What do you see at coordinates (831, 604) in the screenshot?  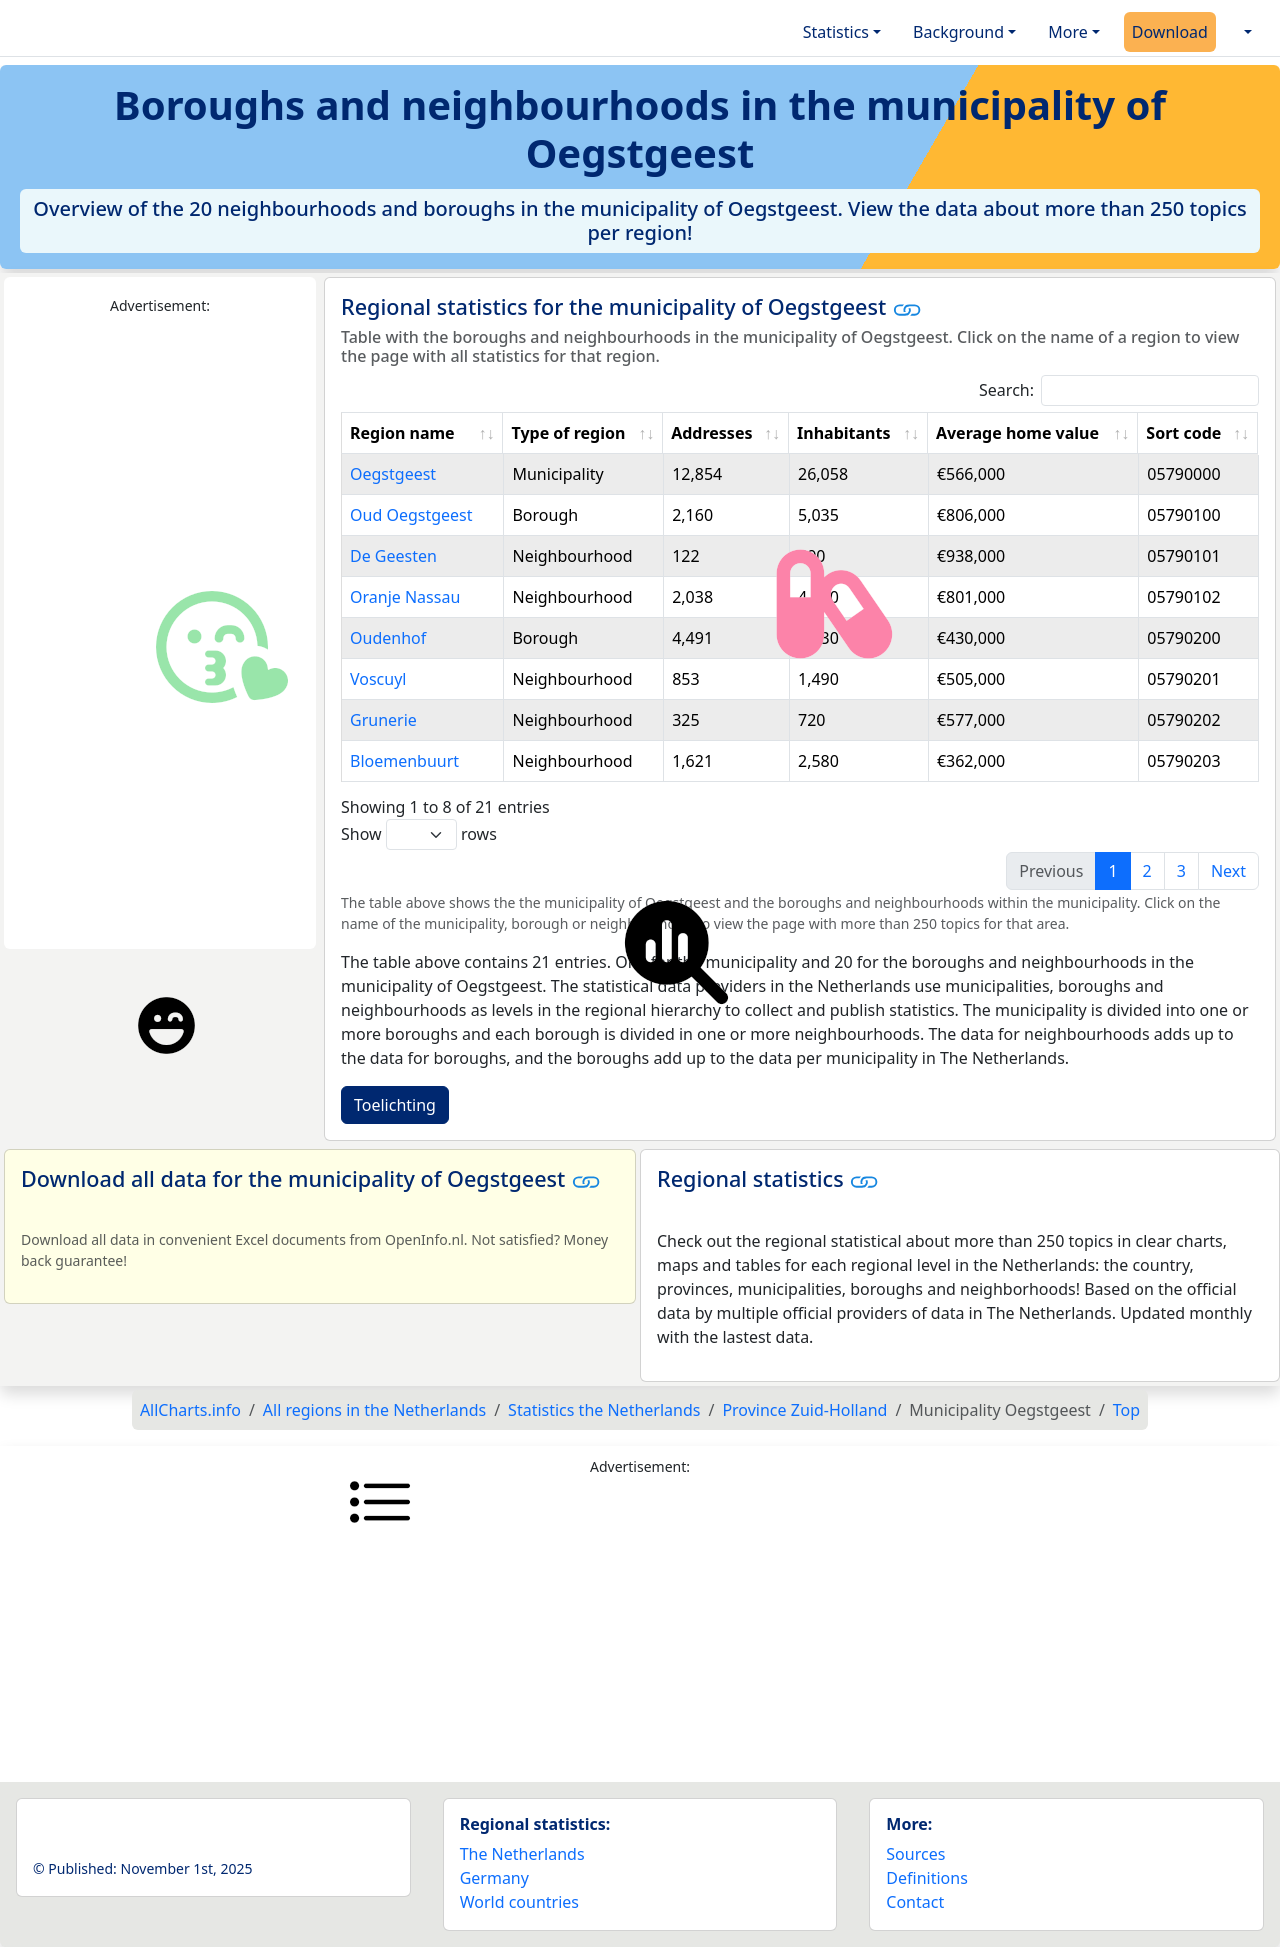 I see `access medication or pharmacy features` at bounding box center [831, 604].